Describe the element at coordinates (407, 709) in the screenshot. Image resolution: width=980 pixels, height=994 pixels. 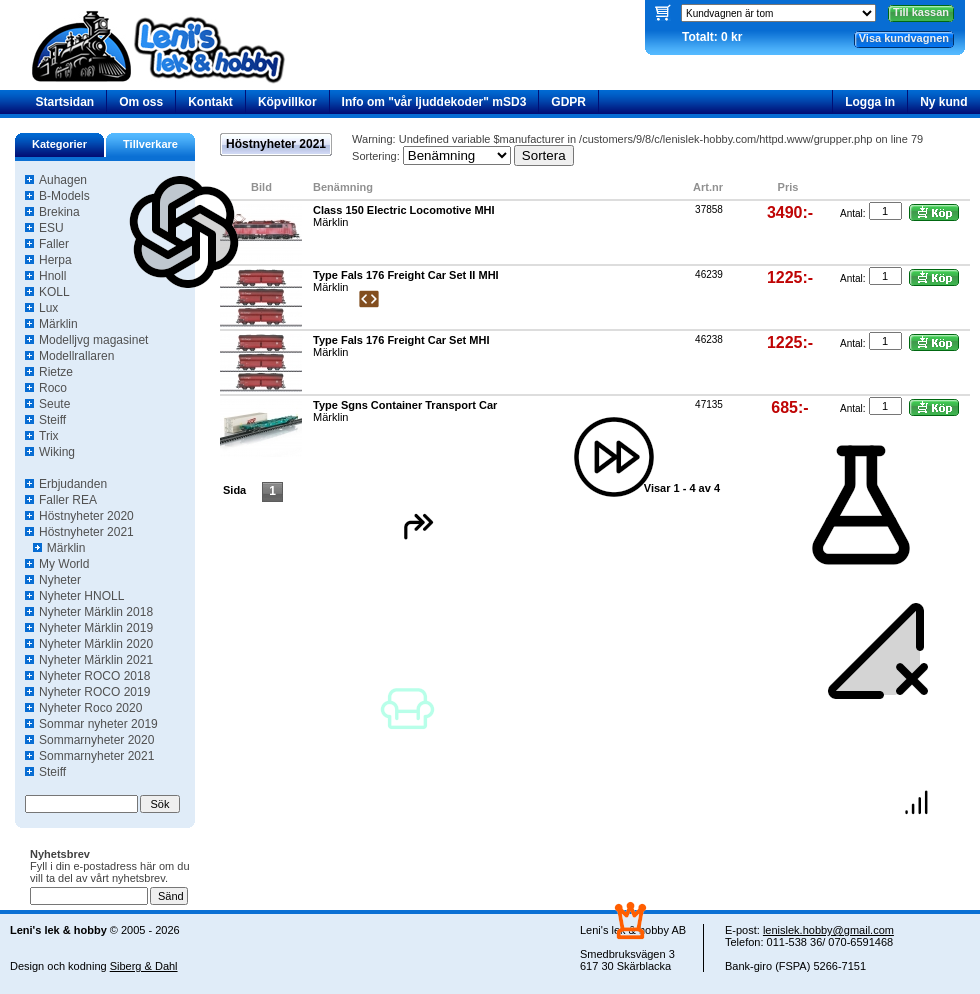
I see `browse furniture or home decor` at that location.